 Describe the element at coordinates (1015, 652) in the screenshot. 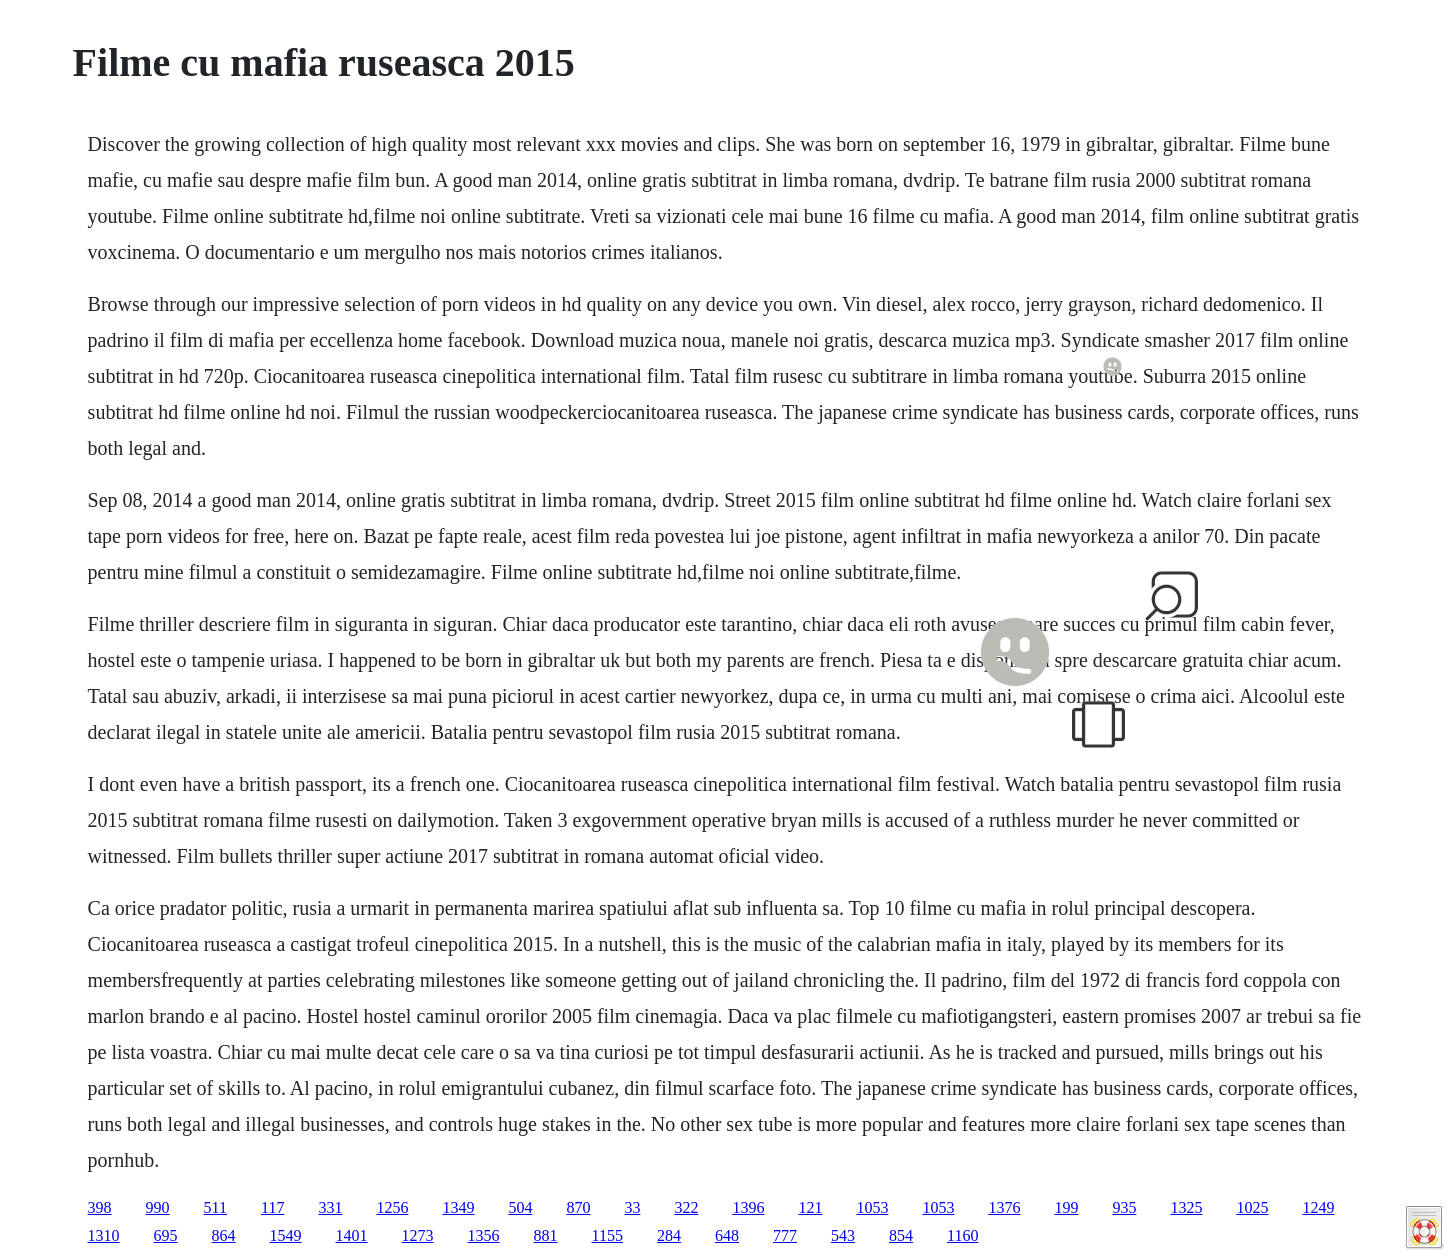

I see `indicates confusion or uncertainty about an action` at that location.